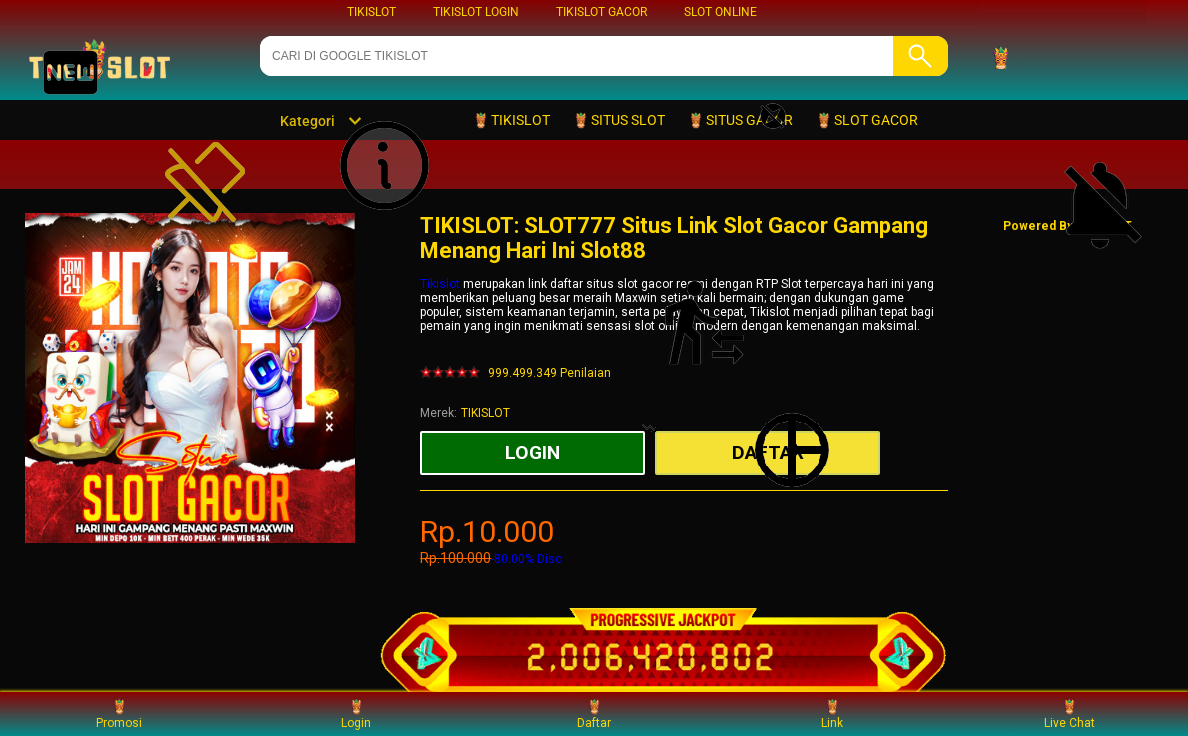 The height and width of the screenshot is (736, 1188). What do you see at coordinates (1100, 204) in the screenshot?
I see `mute notifications` at bounding box center [1100, 204].